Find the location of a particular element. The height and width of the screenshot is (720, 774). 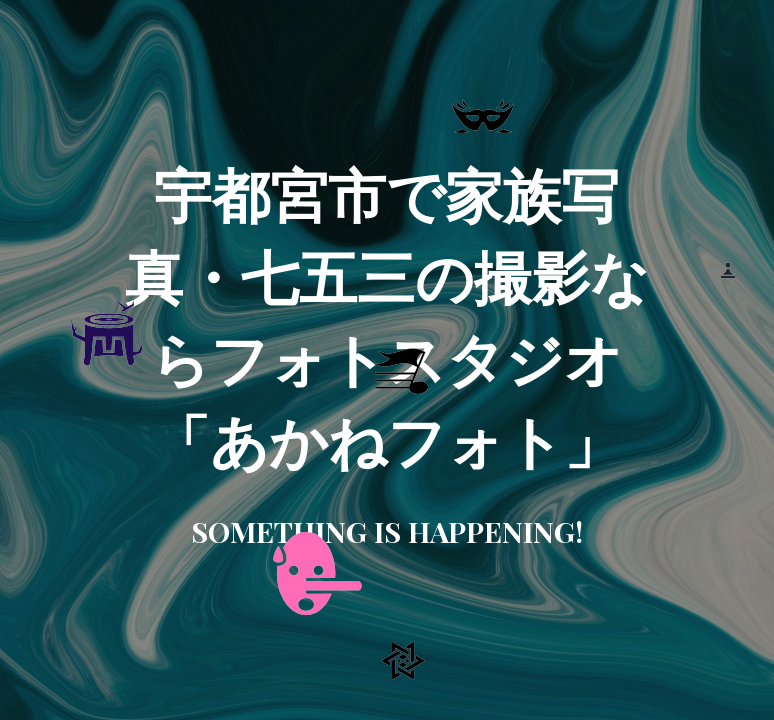

decorative geometric star emblem or badge is located at coordinates (403, 661).